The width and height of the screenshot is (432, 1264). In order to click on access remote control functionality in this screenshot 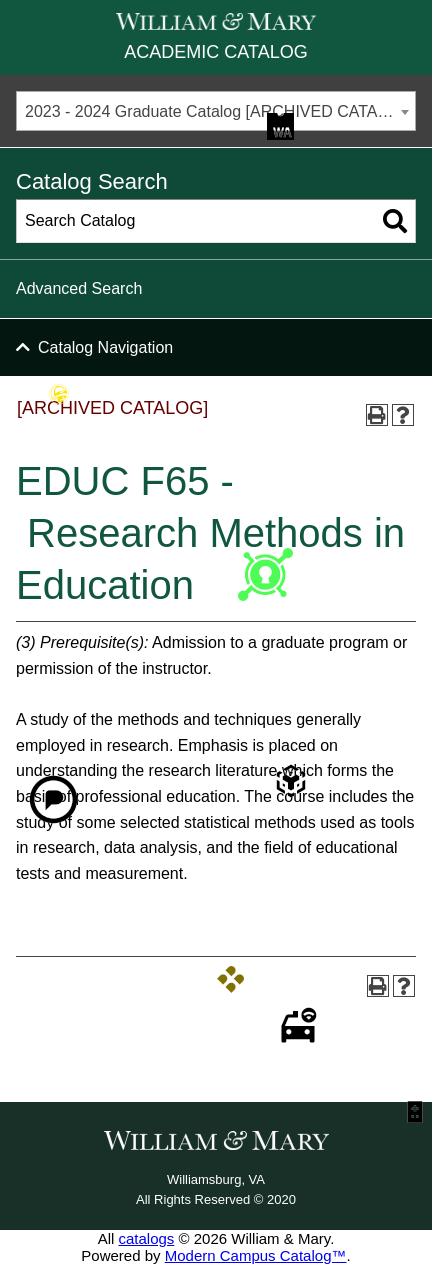, I will do `click(415, 1112)`.